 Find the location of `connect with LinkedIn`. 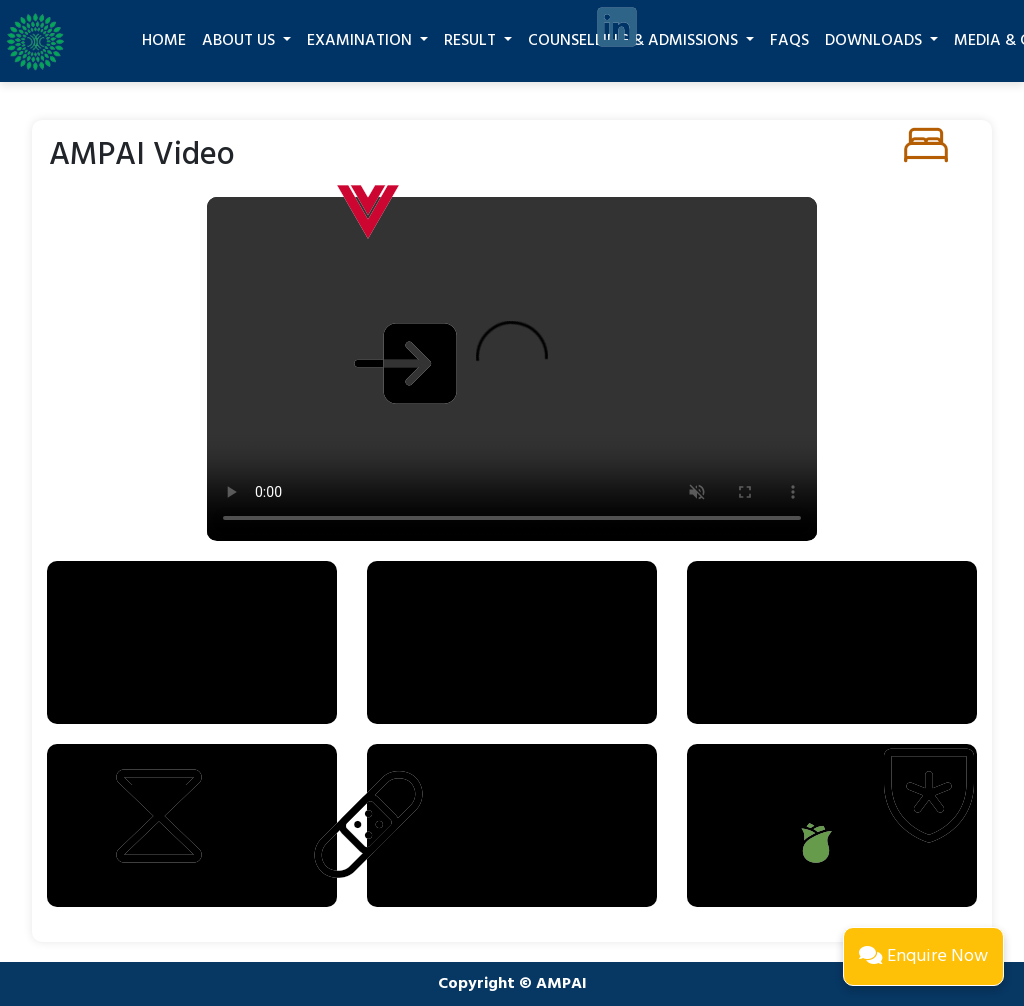

connect with LinkedIn is located at coordinates (617, 27).